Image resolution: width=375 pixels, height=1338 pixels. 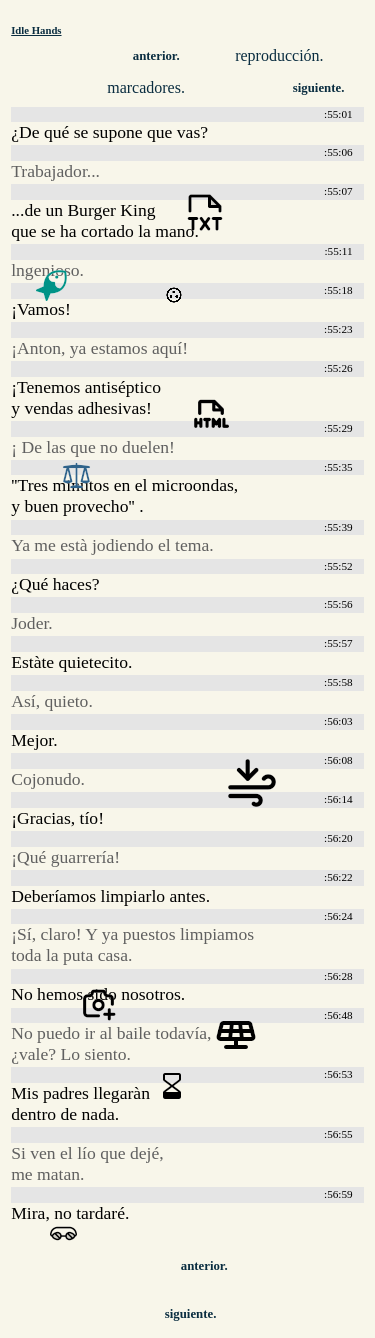 I want to click on indicates wind direction moving downward, so click(x=252, y=783).